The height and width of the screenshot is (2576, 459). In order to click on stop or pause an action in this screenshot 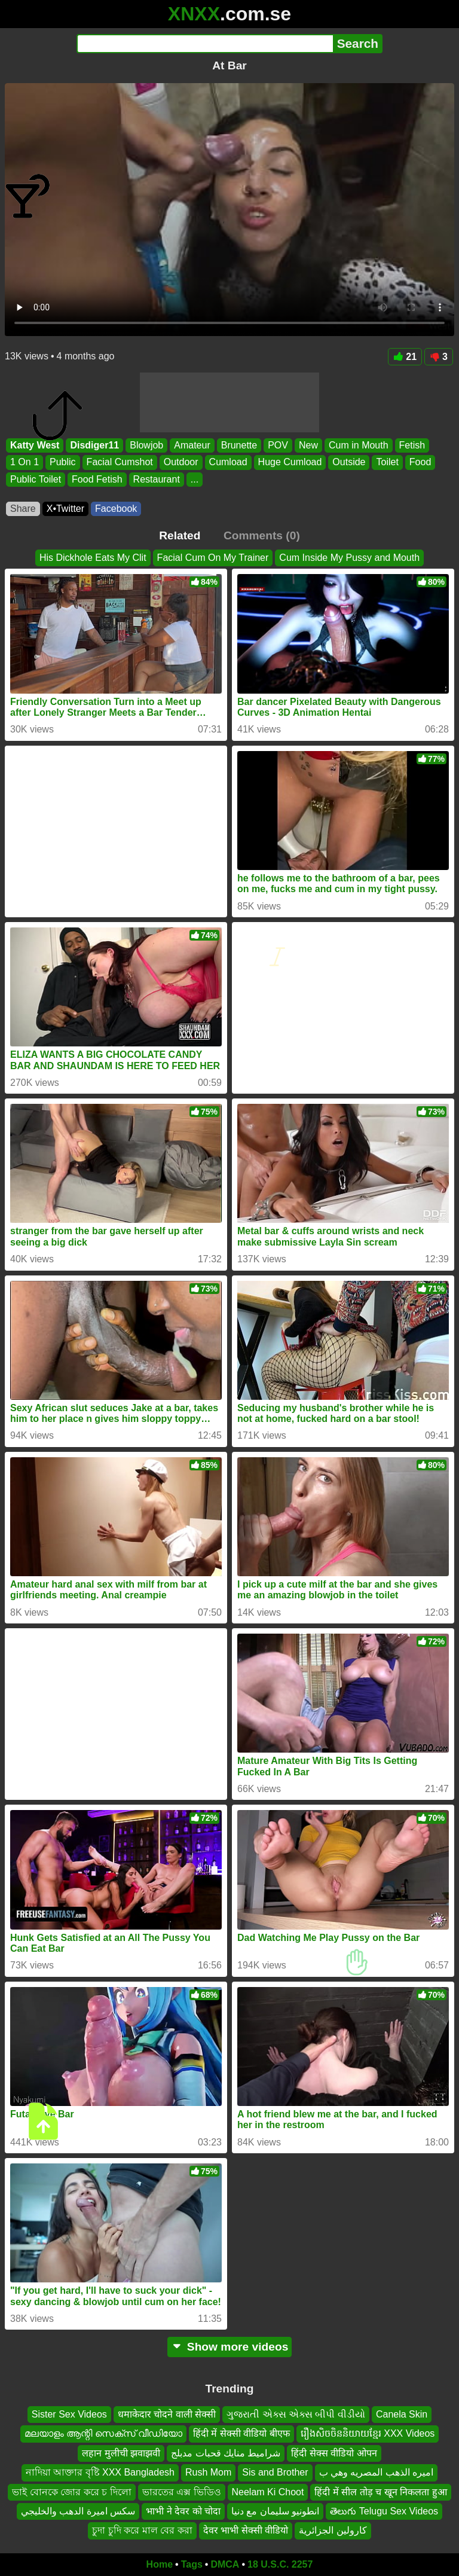, I will do `click(357, 1962)`.